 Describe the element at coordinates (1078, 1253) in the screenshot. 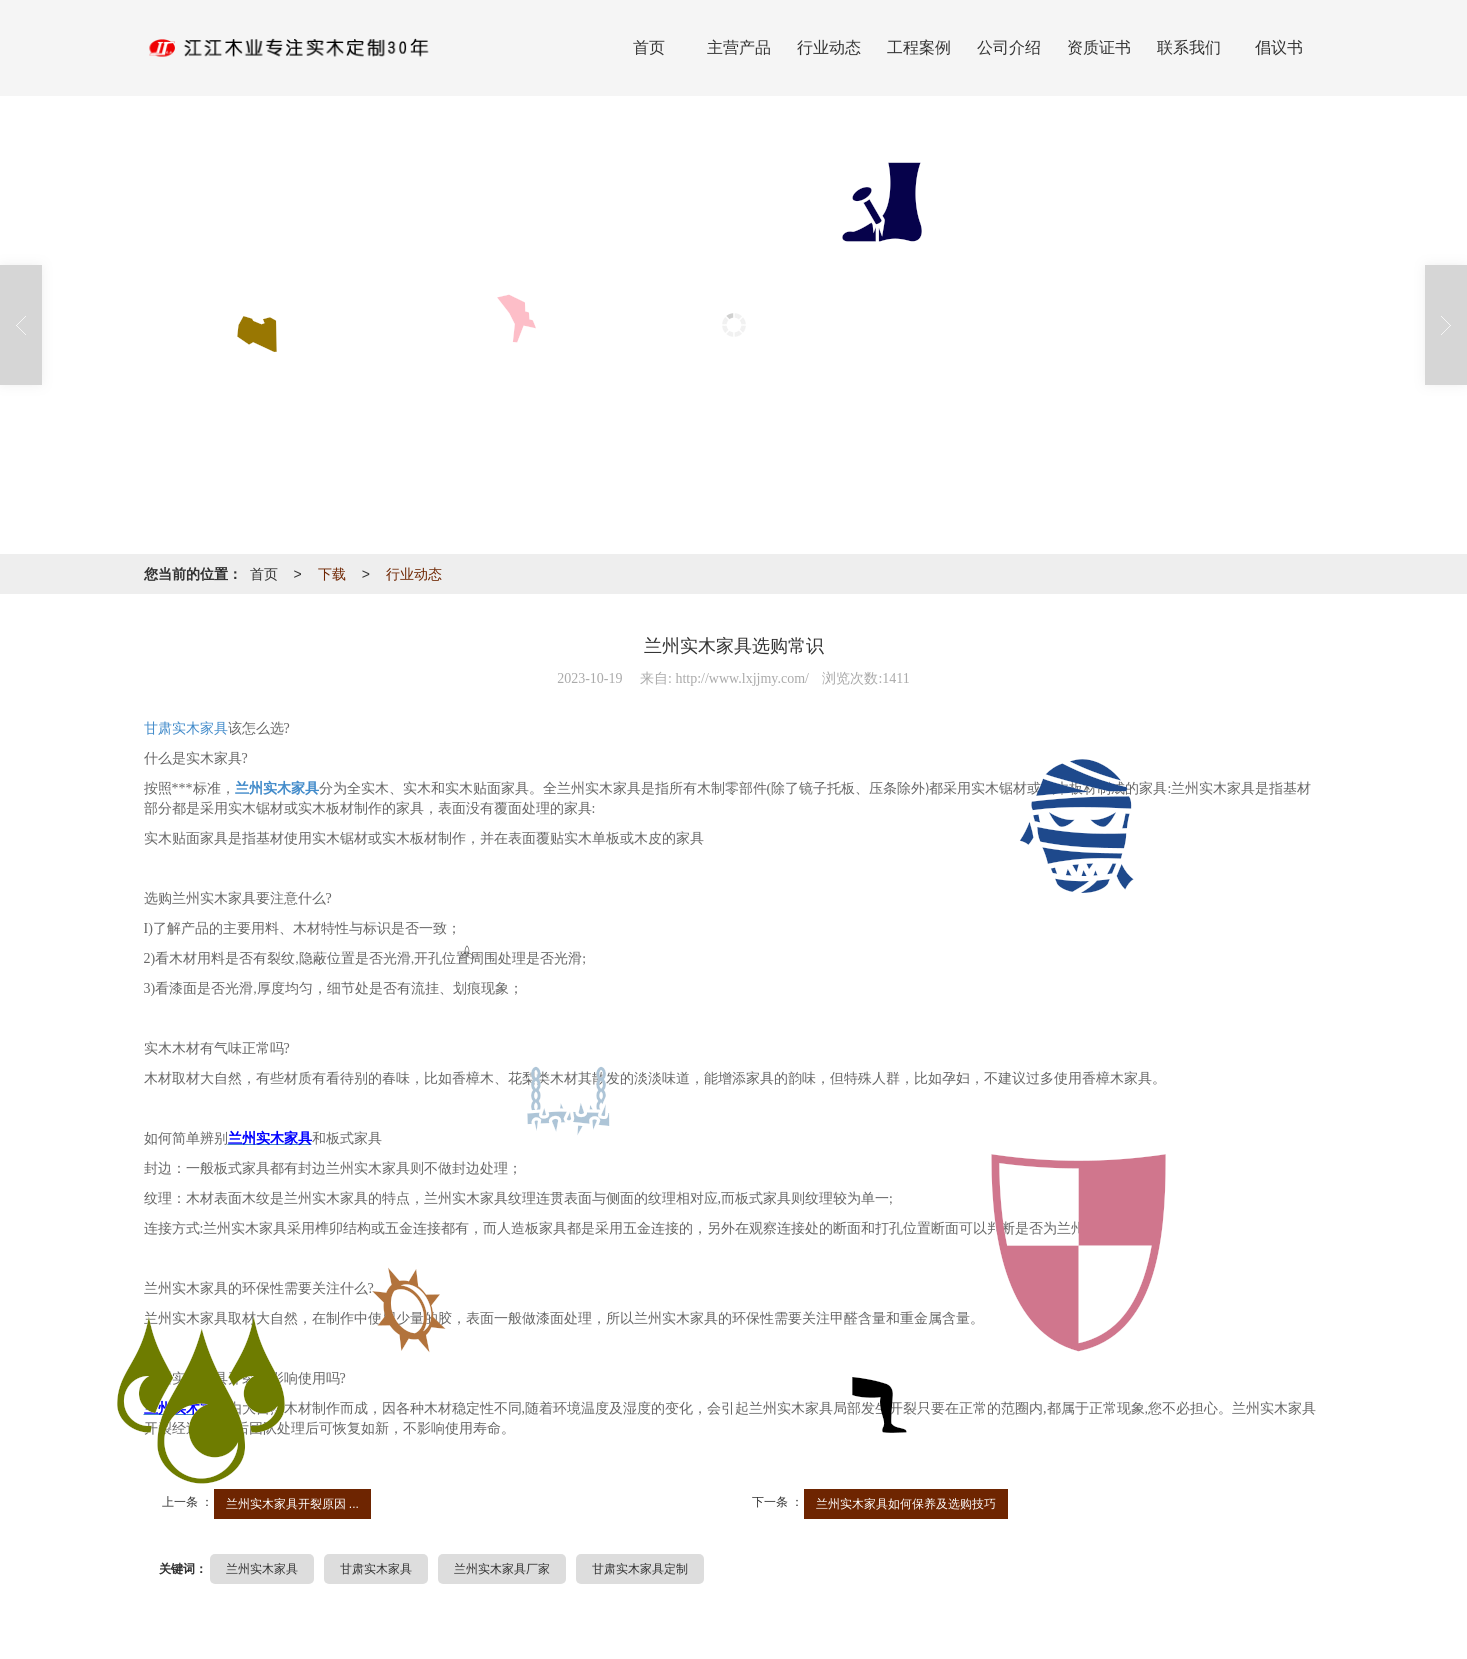

I see `indicates verified or protected status` at that location.